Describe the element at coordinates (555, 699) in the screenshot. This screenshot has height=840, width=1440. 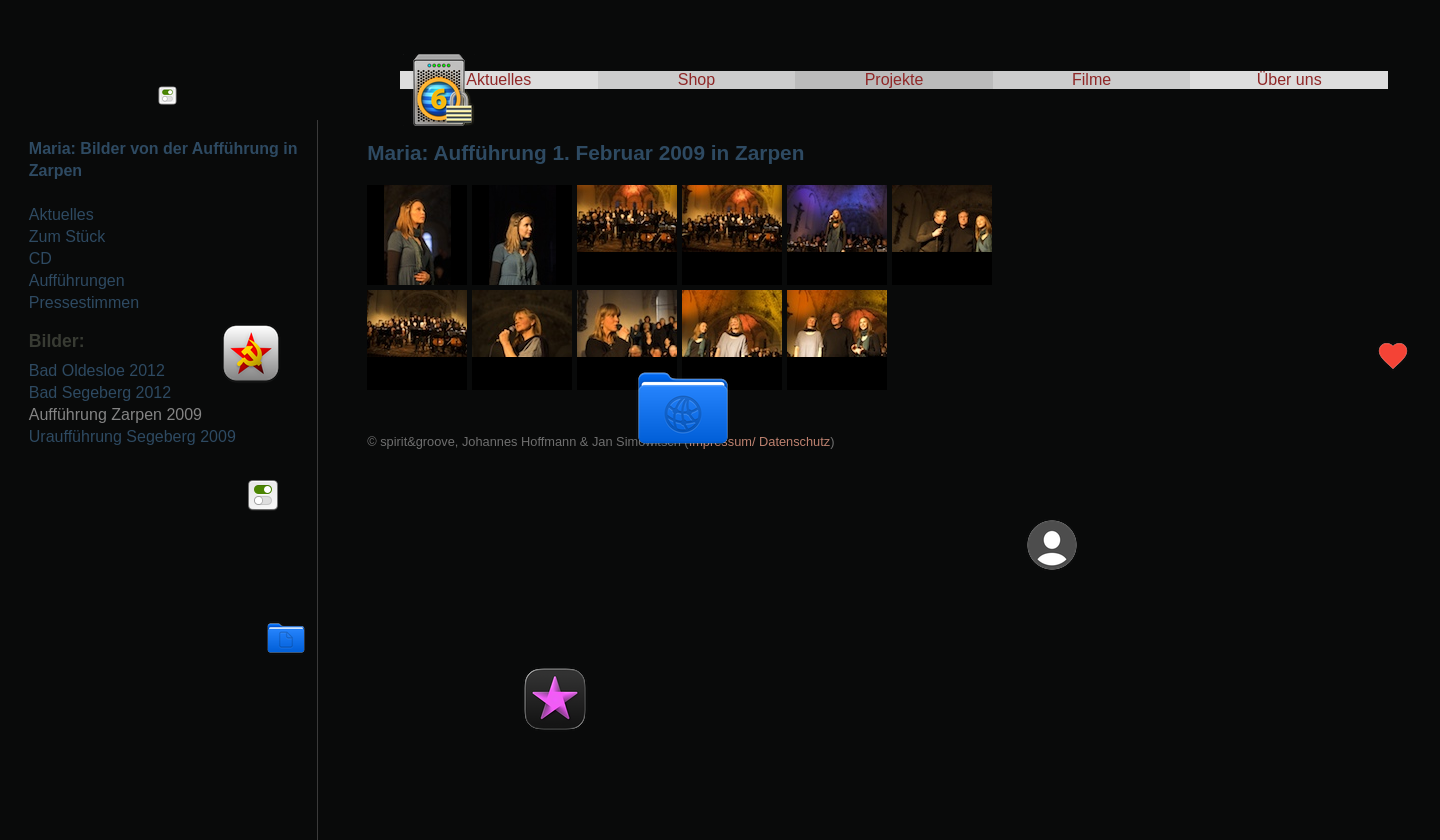
I see `open the iTunes Store app` at that location.